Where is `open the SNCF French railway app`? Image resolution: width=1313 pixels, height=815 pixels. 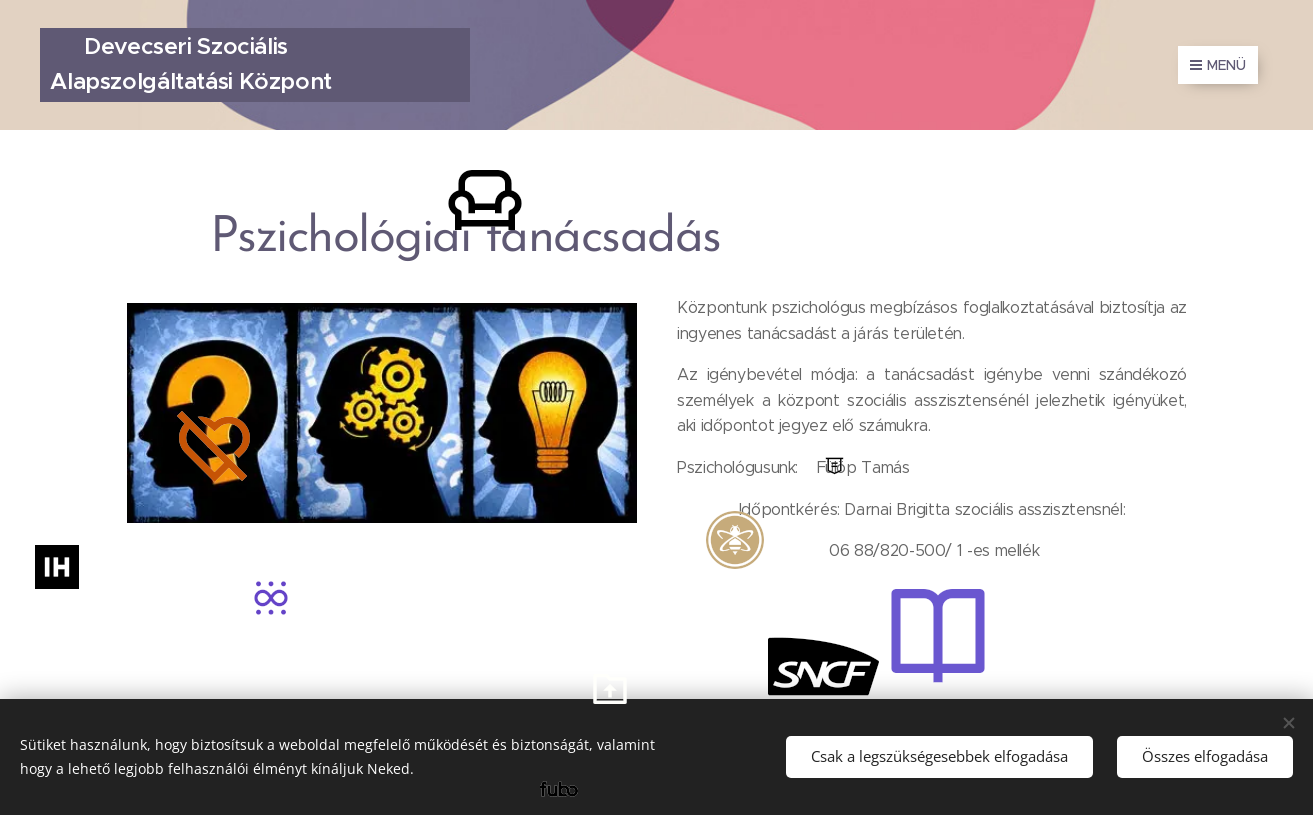 open the SNCF French railway app is located at coordinates (823, 666).